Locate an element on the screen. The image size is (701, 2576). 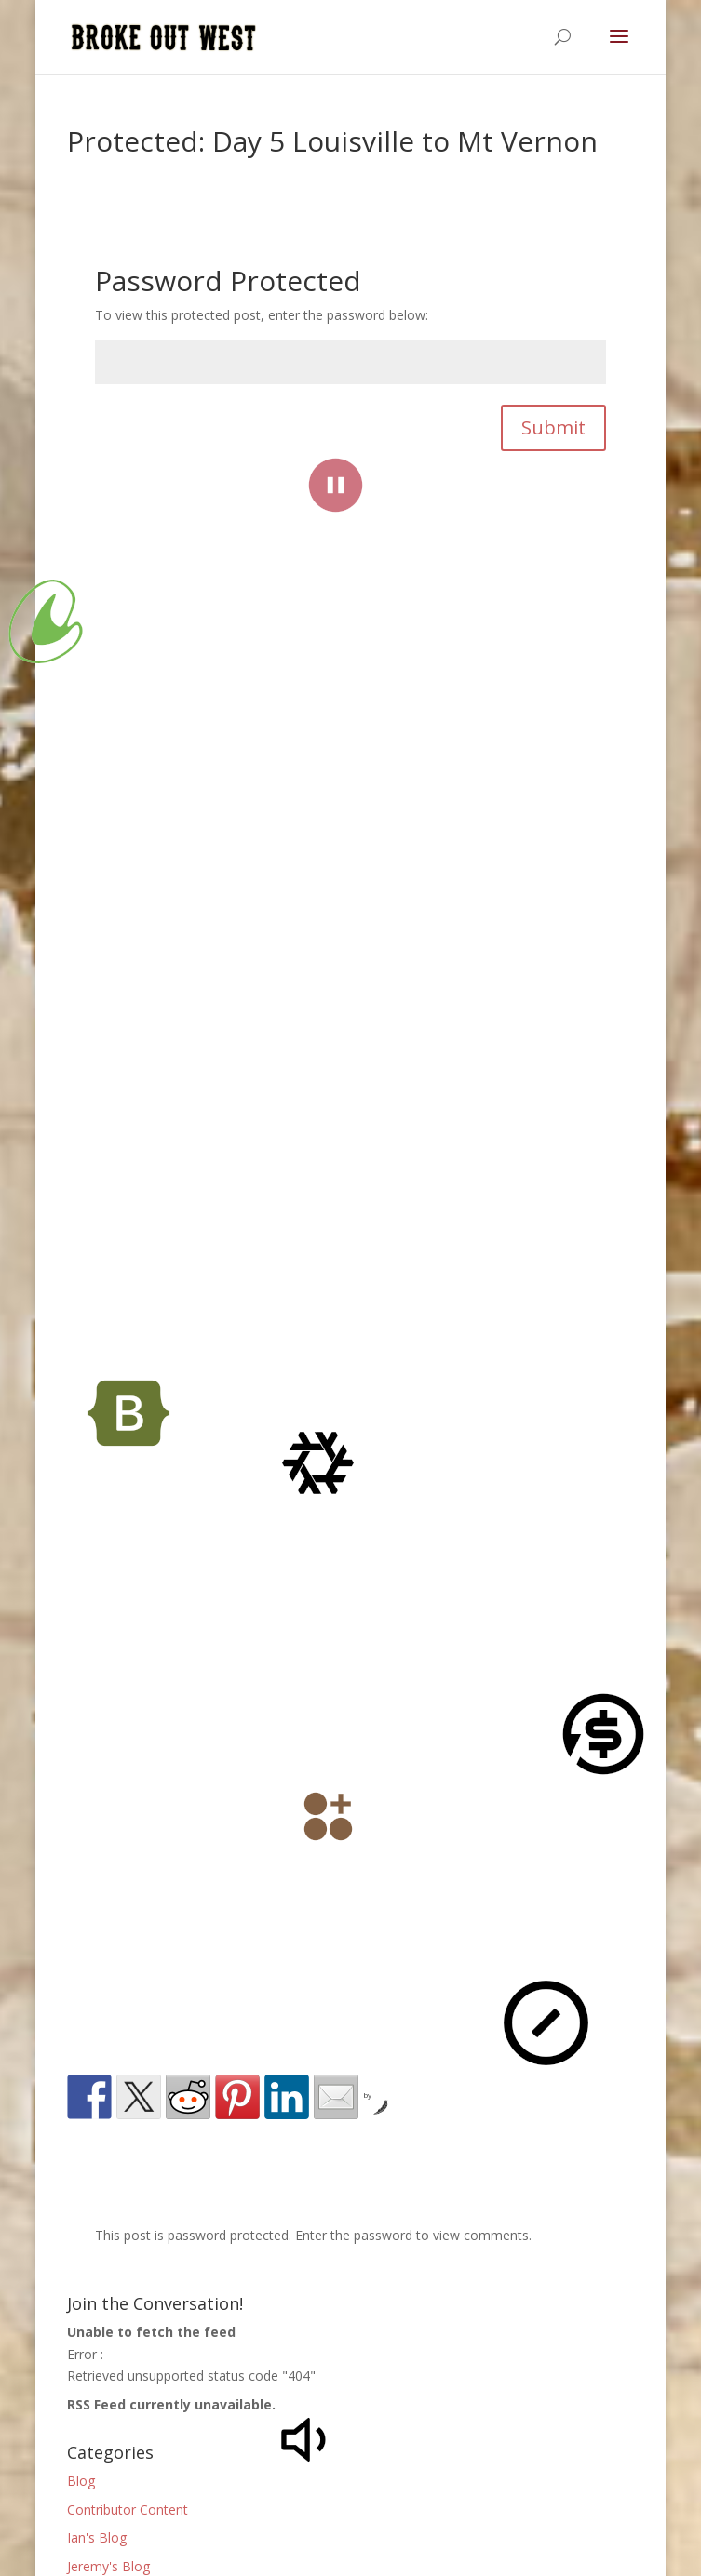
pause media playback is located at coordinates (335, 485).